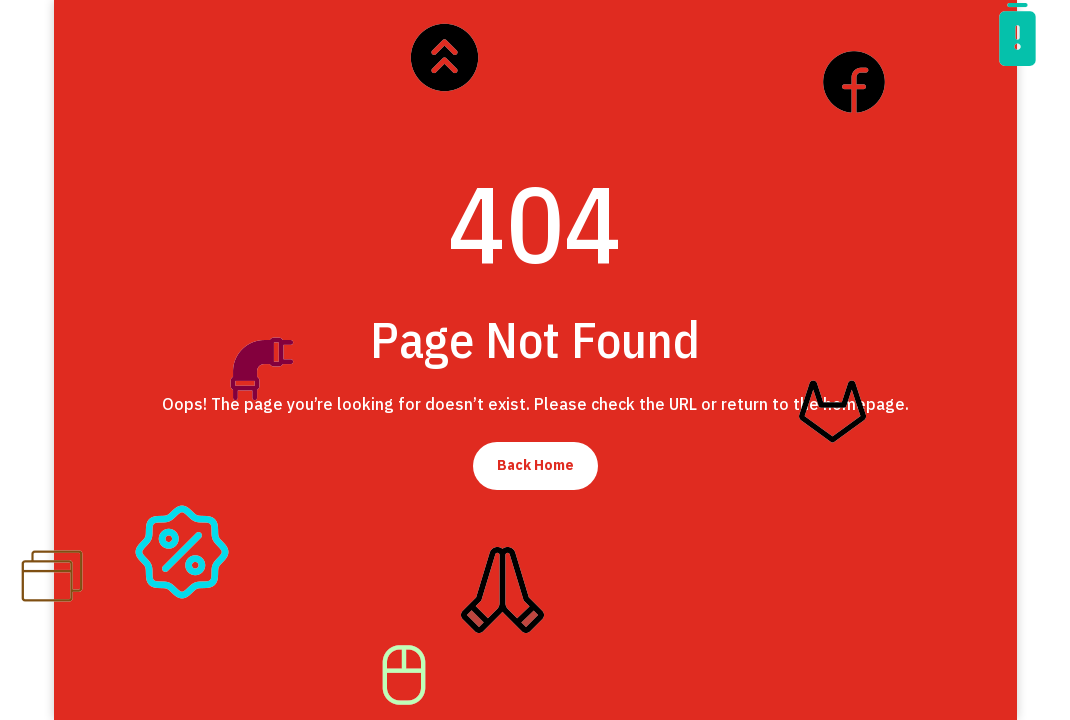  What do you see at coordinates (832, 411) in the screenshot?
I see `open GitLab repository` at bounding box center [832, 411].